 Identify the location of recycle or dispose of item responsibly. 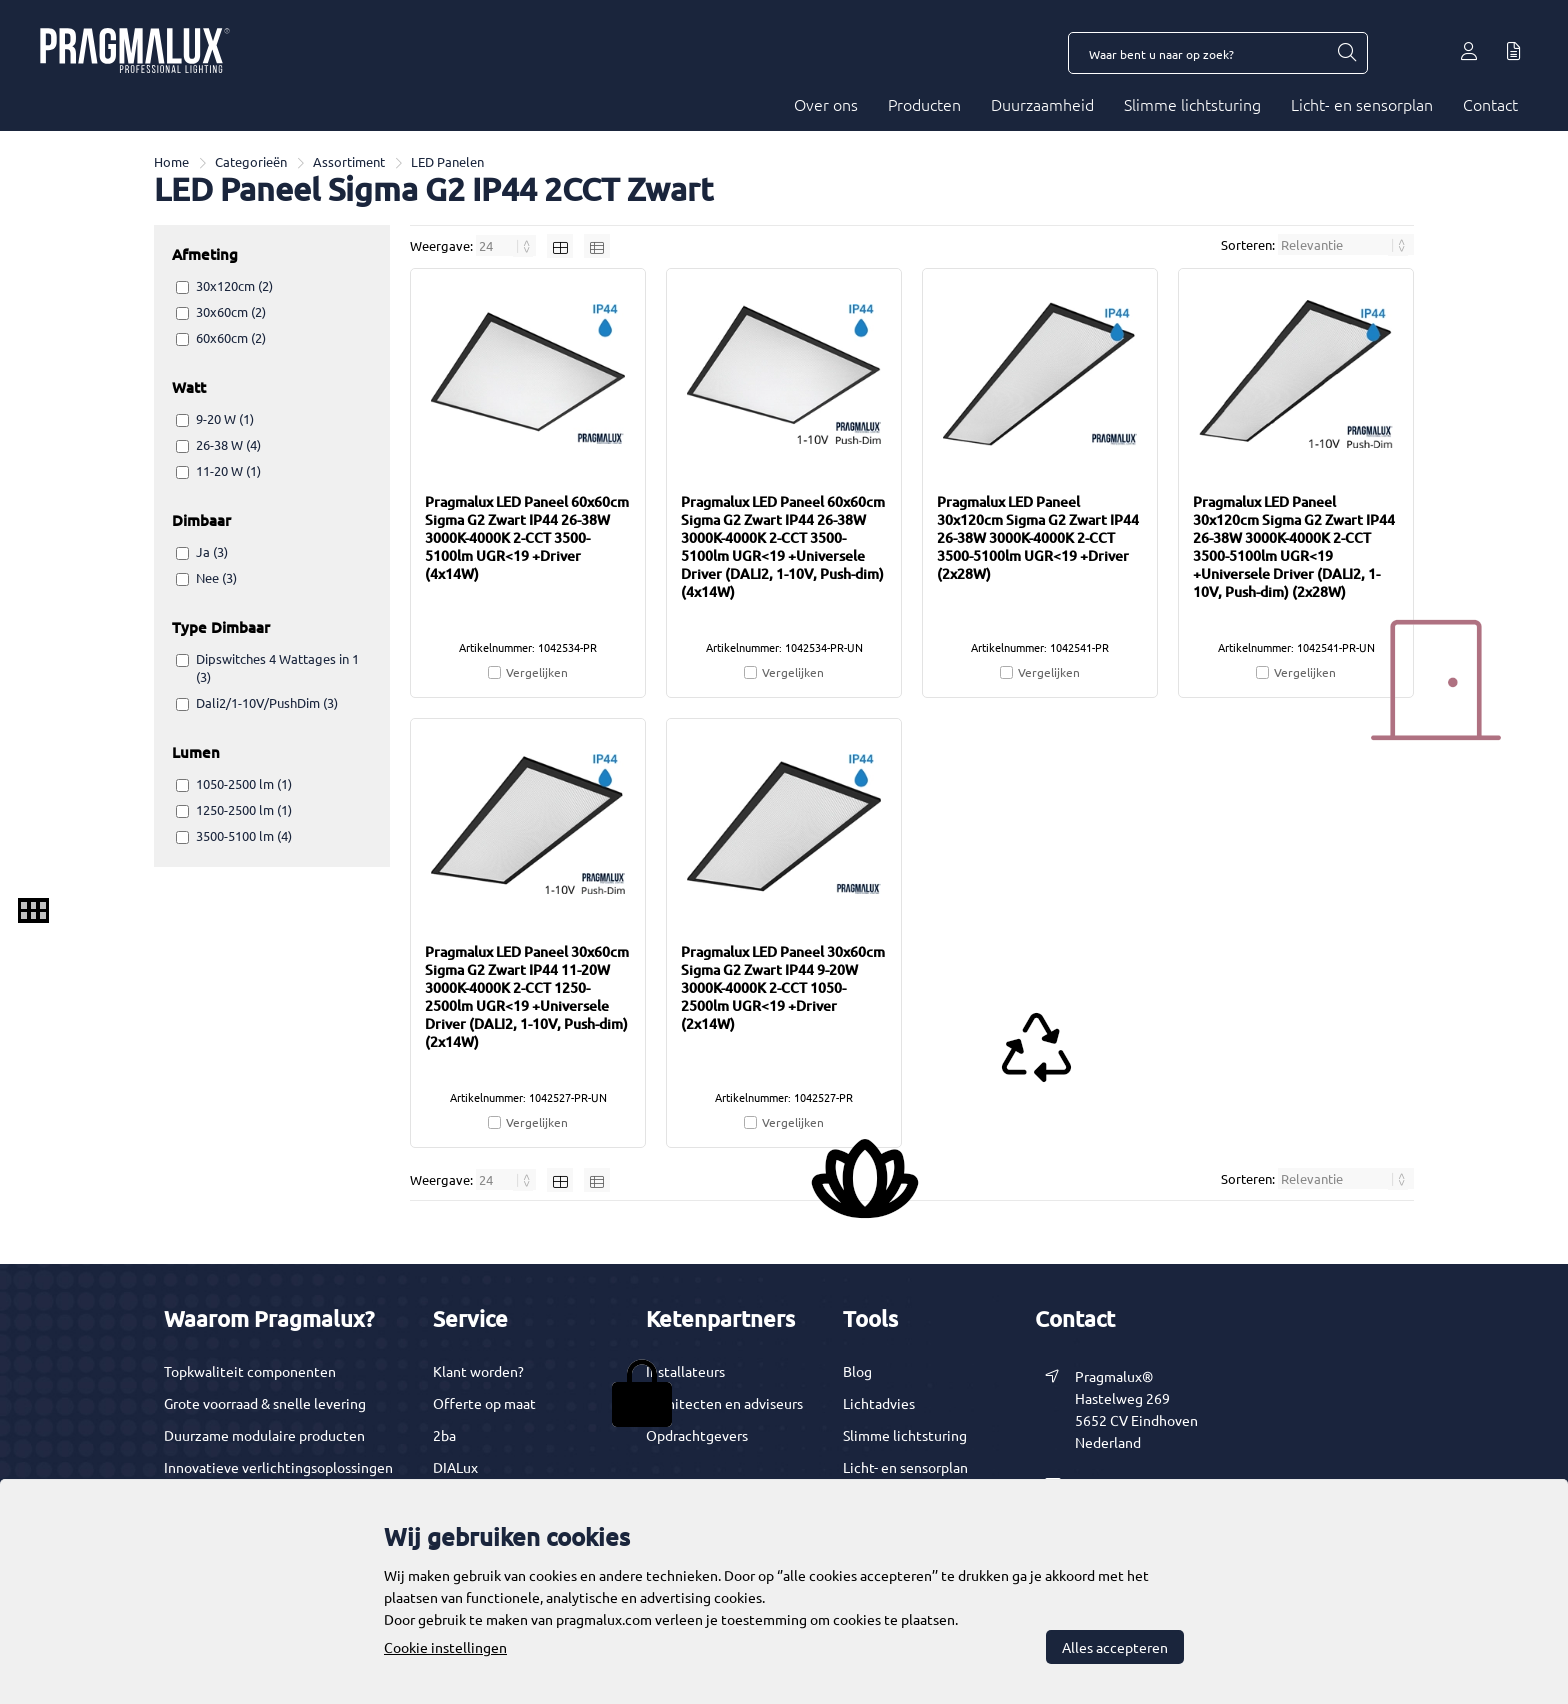
(1036, 1047).